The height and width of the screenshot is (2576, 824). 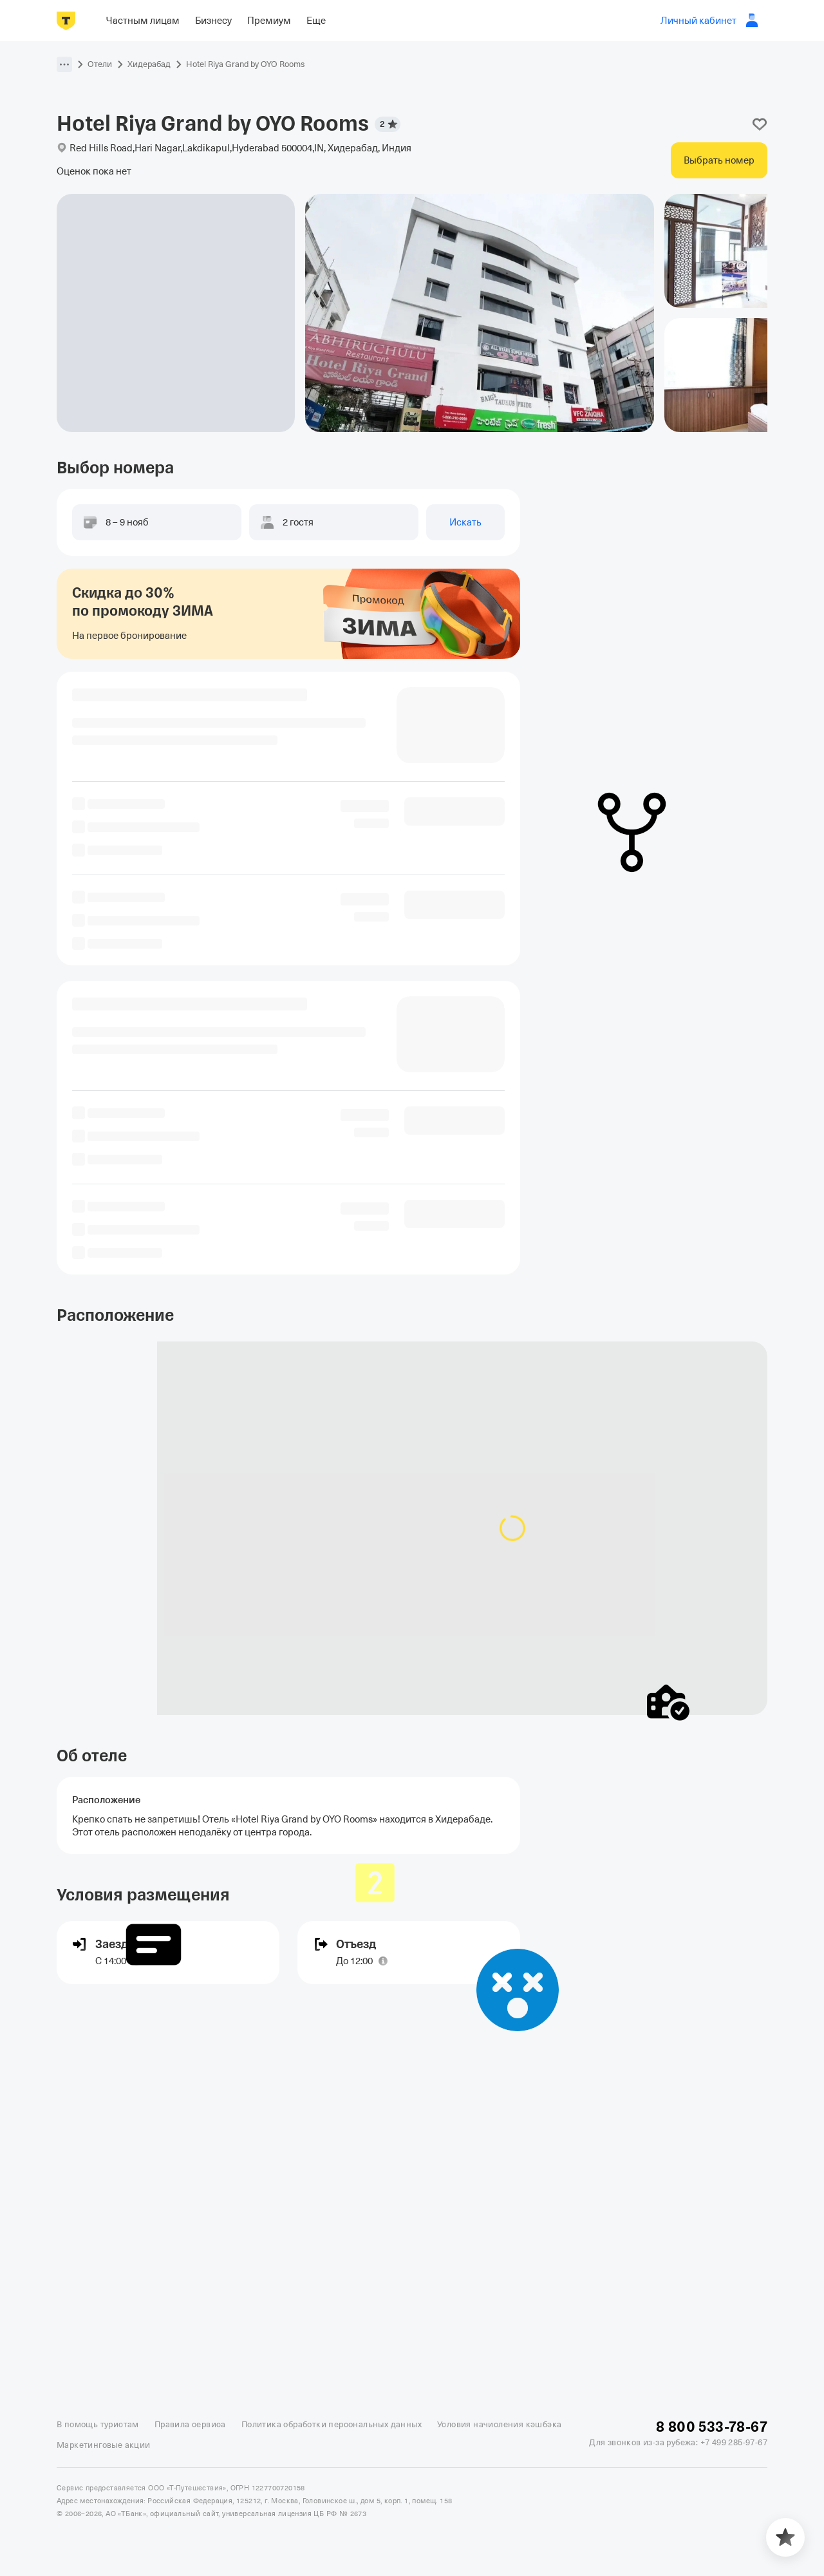 I want to click on indicates step two in a multi-step process, so click(x=375, y=1882).